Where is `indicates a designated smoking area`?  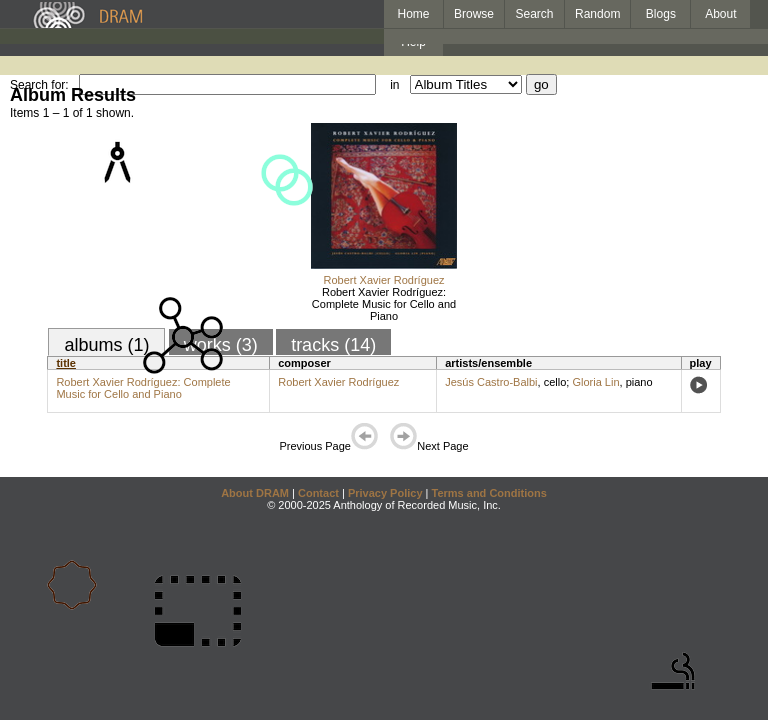
indicates a designated smoking area is located at coordinates (673, 674).